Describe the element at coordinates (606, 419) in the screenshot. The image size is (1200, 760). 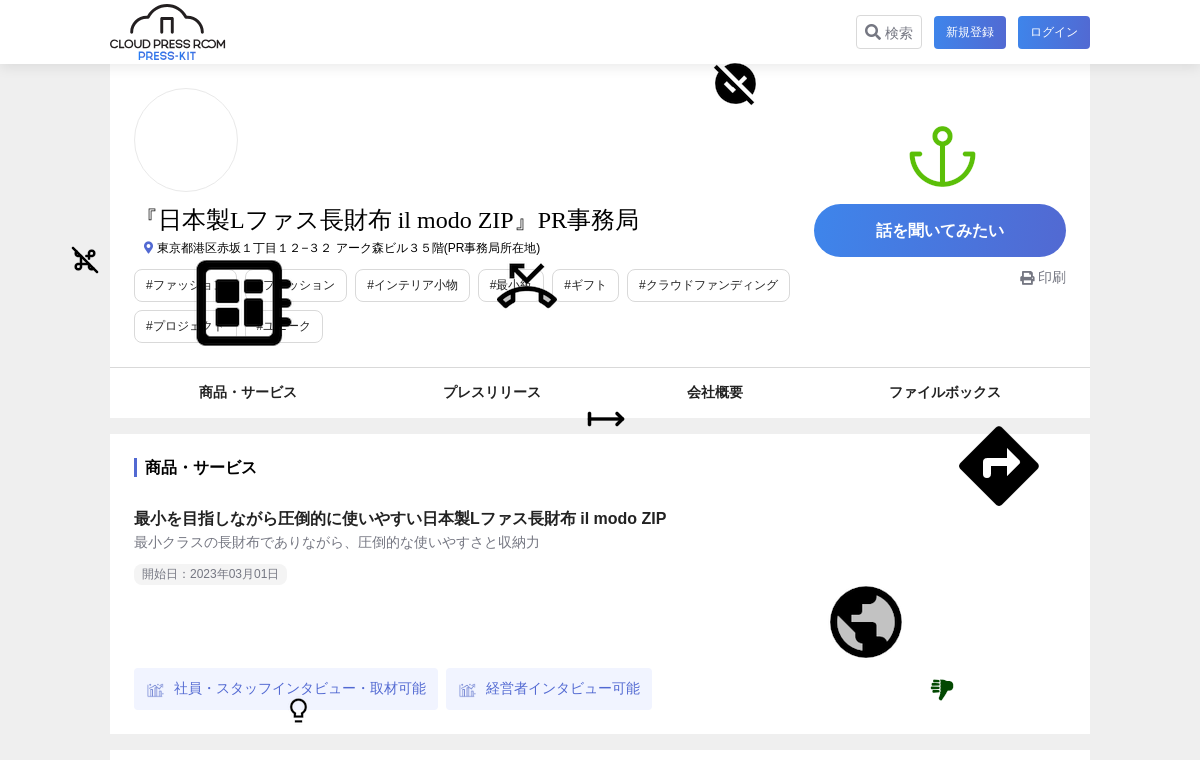
I see `move item to the end of a list` at that location.